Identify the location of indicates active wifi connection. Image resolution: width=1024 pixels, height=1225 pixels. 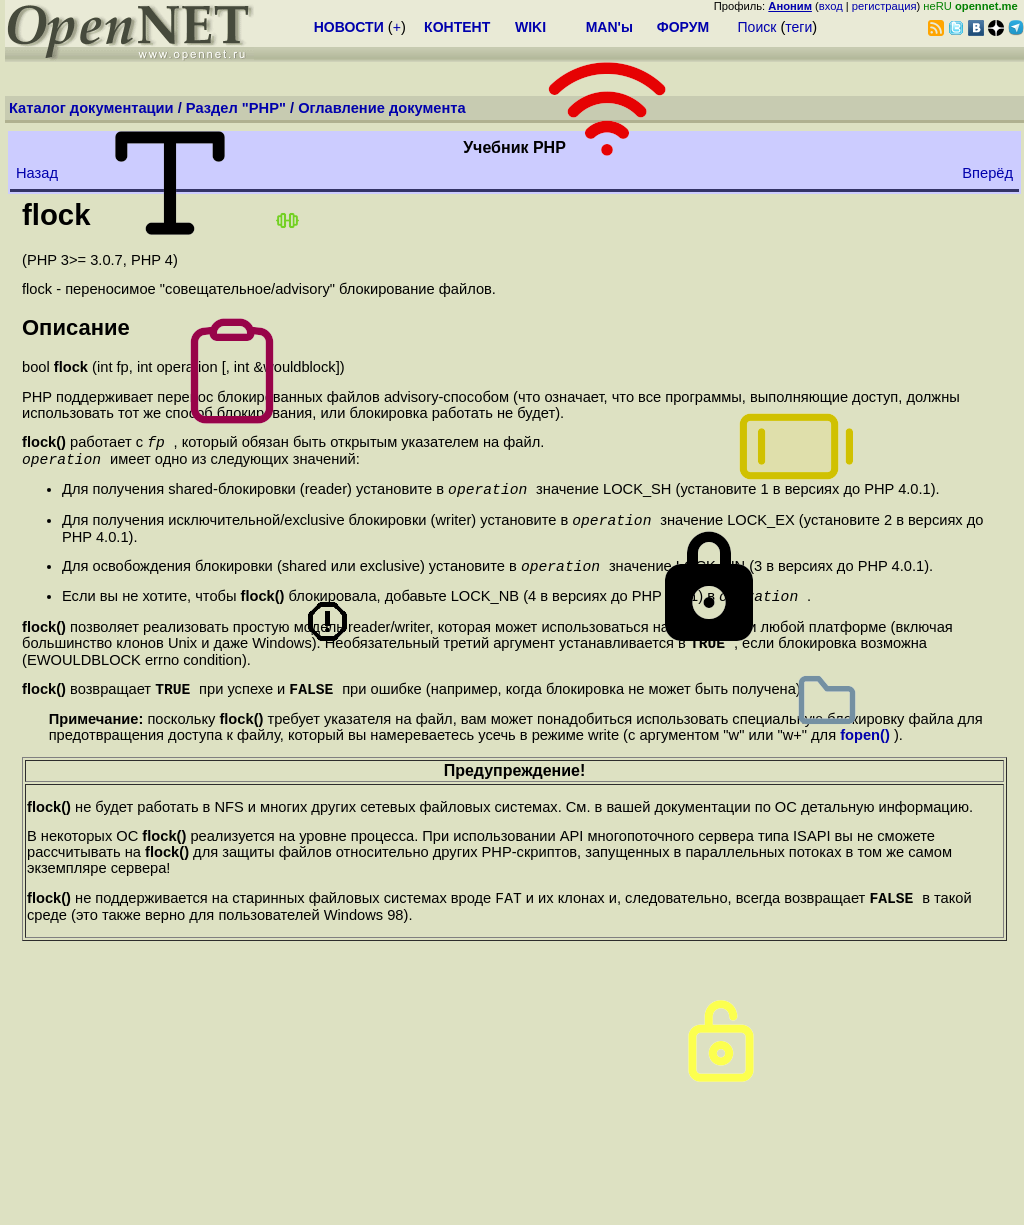
(607, 109).